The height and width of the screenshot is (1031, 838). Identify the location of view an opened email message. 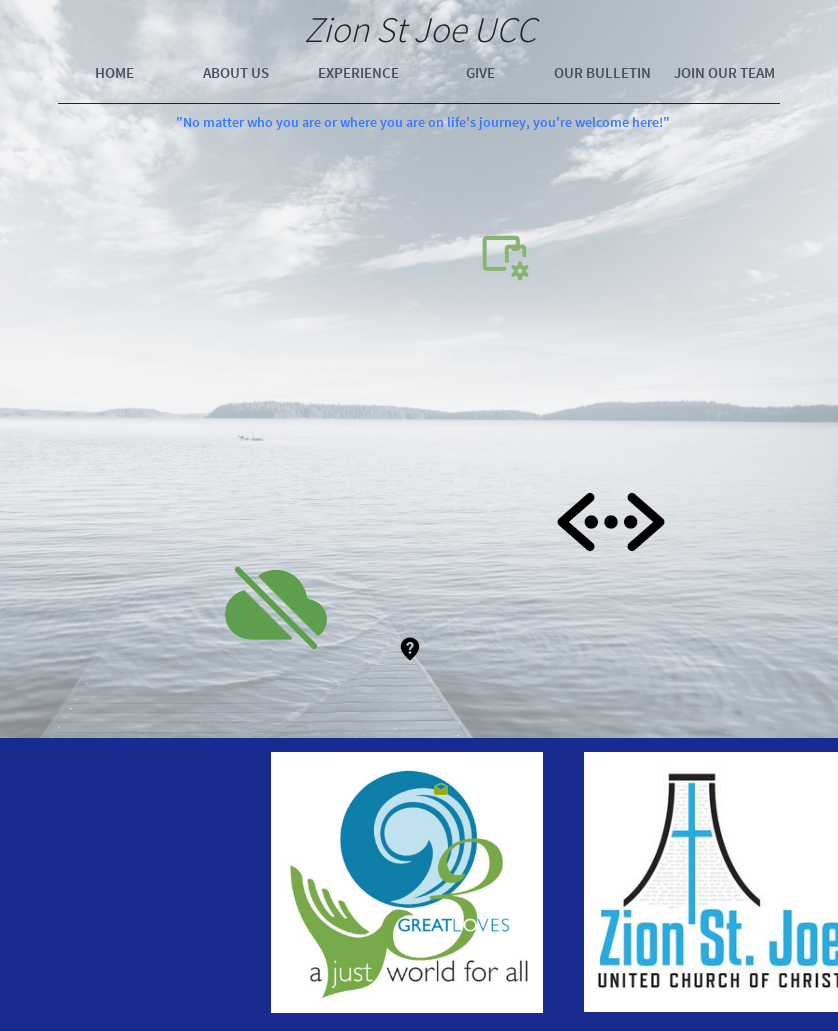
(441, 789).